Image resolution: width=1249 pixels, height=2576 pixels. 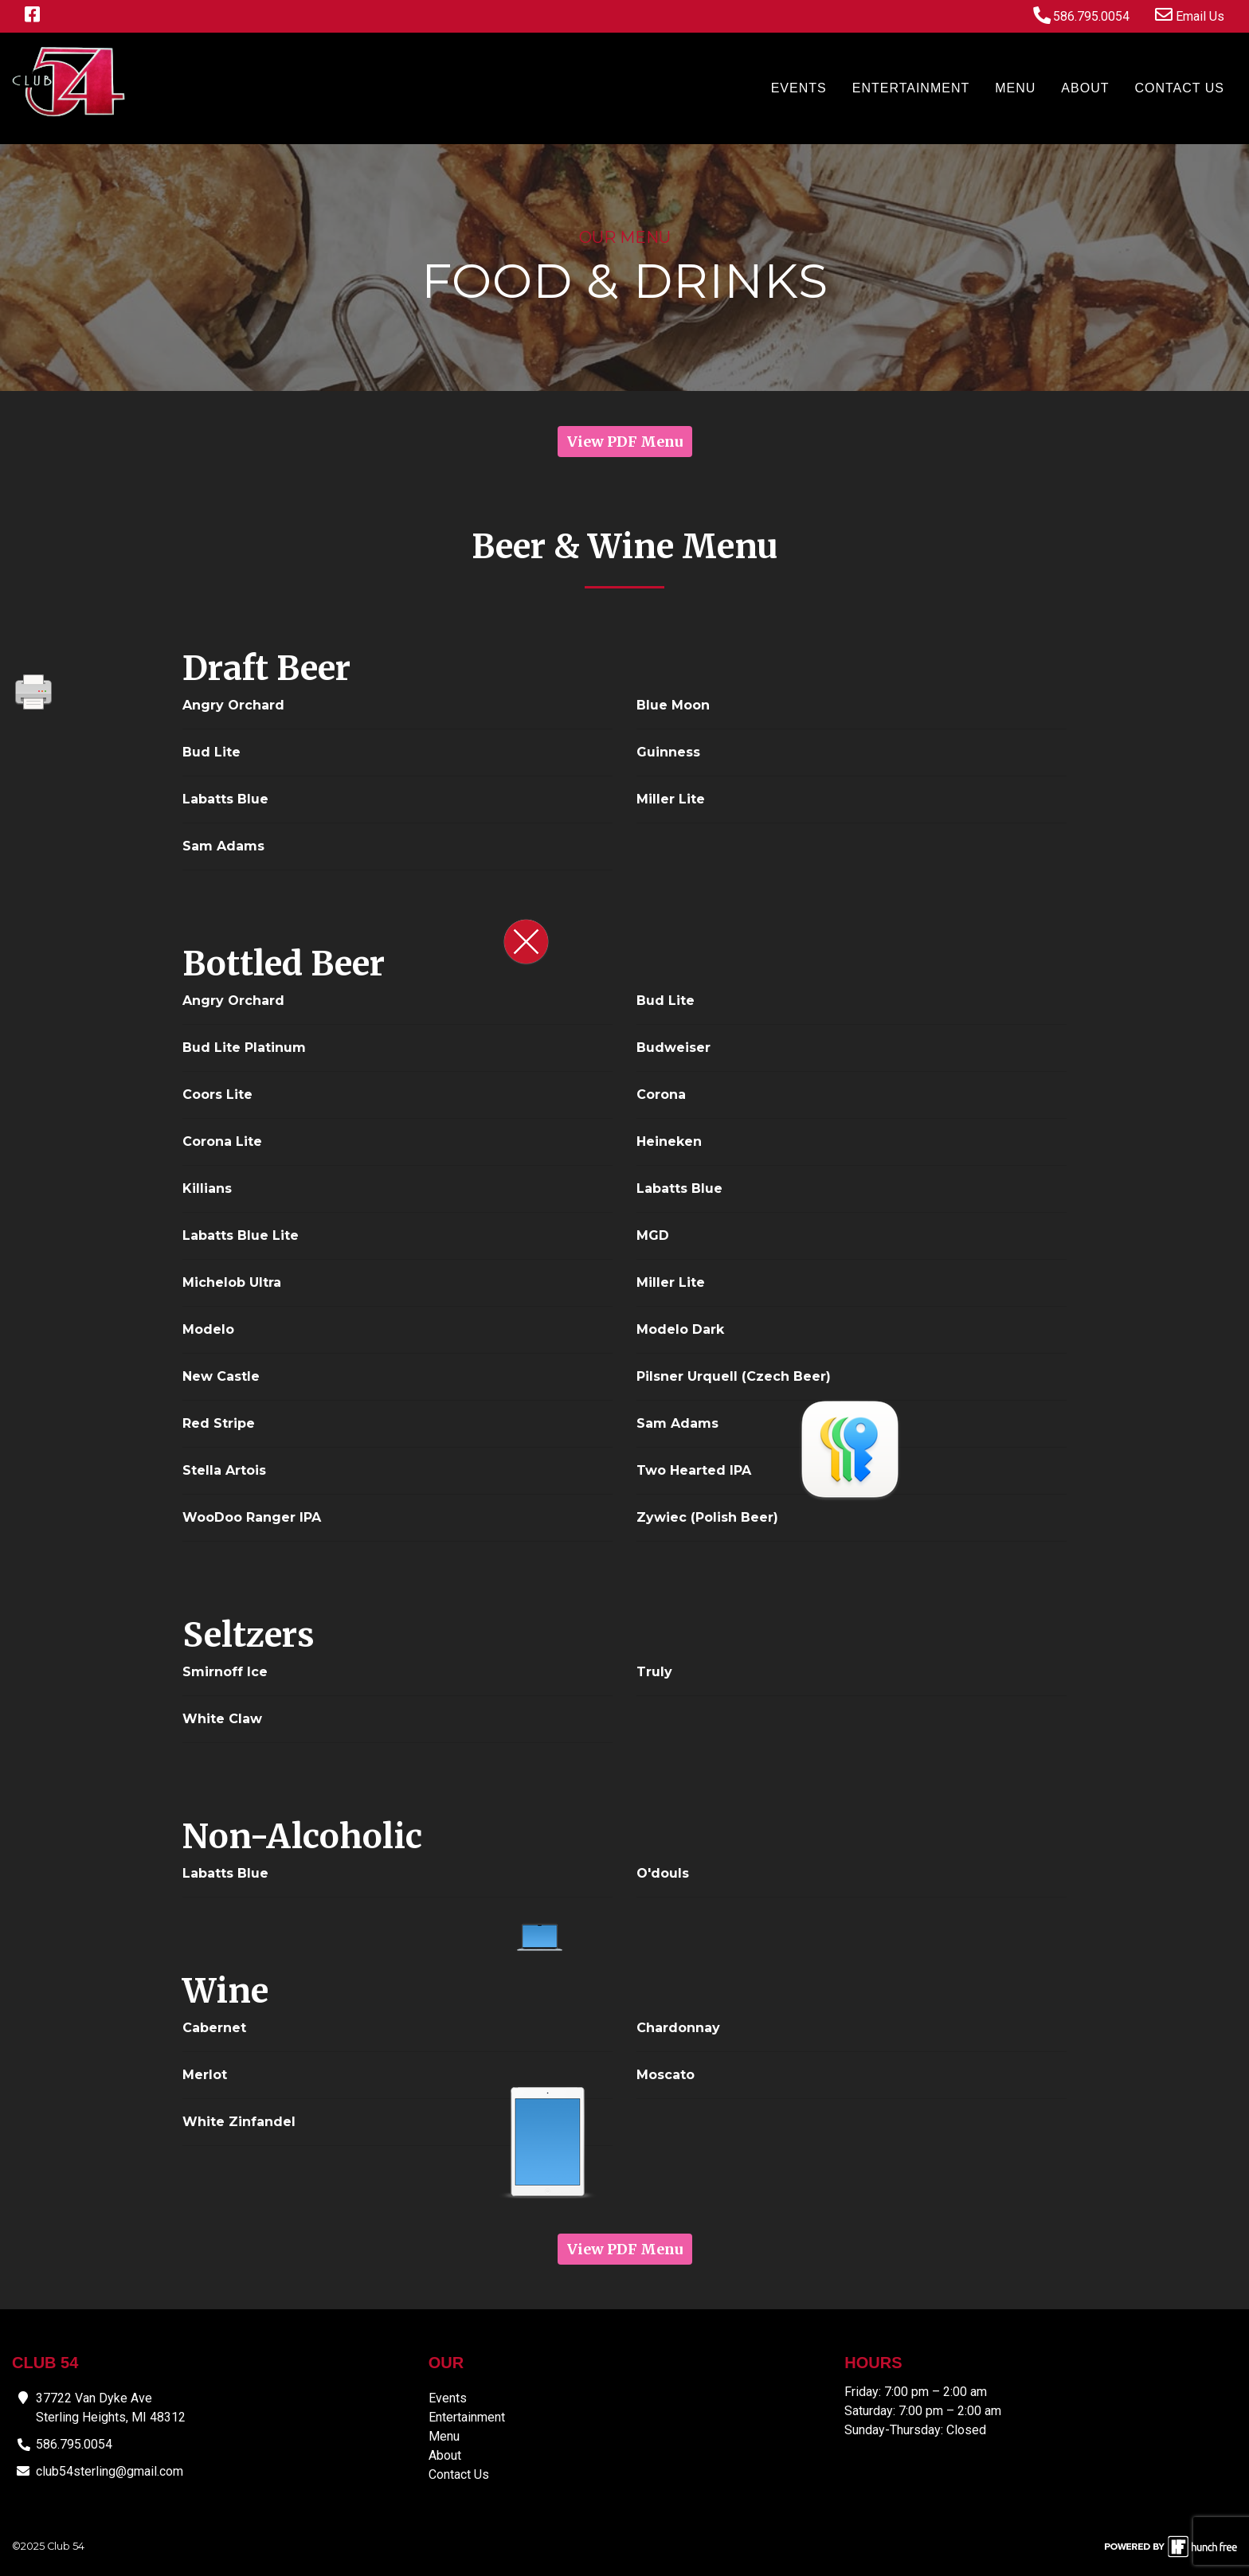 I want to click on indicates a file or item that cannot be read or accessed, so click(x=526, y=941).